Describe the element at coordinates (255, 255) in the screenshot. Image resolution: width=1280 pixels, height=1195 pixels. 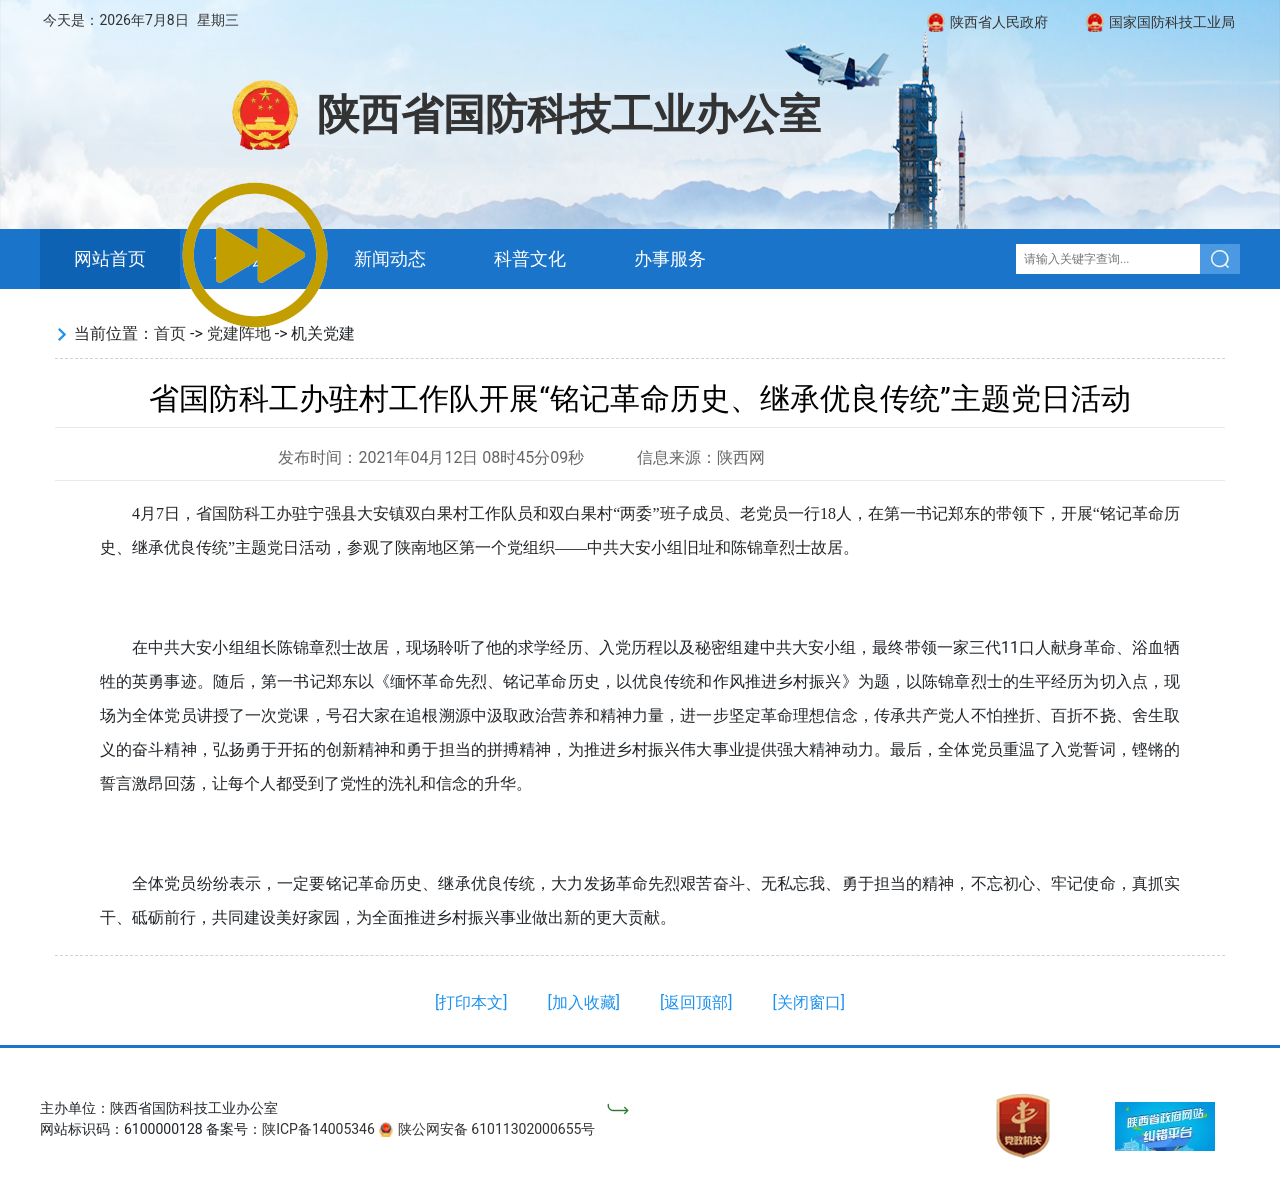
I see `skip forward or fast-forward media playback` at that location.